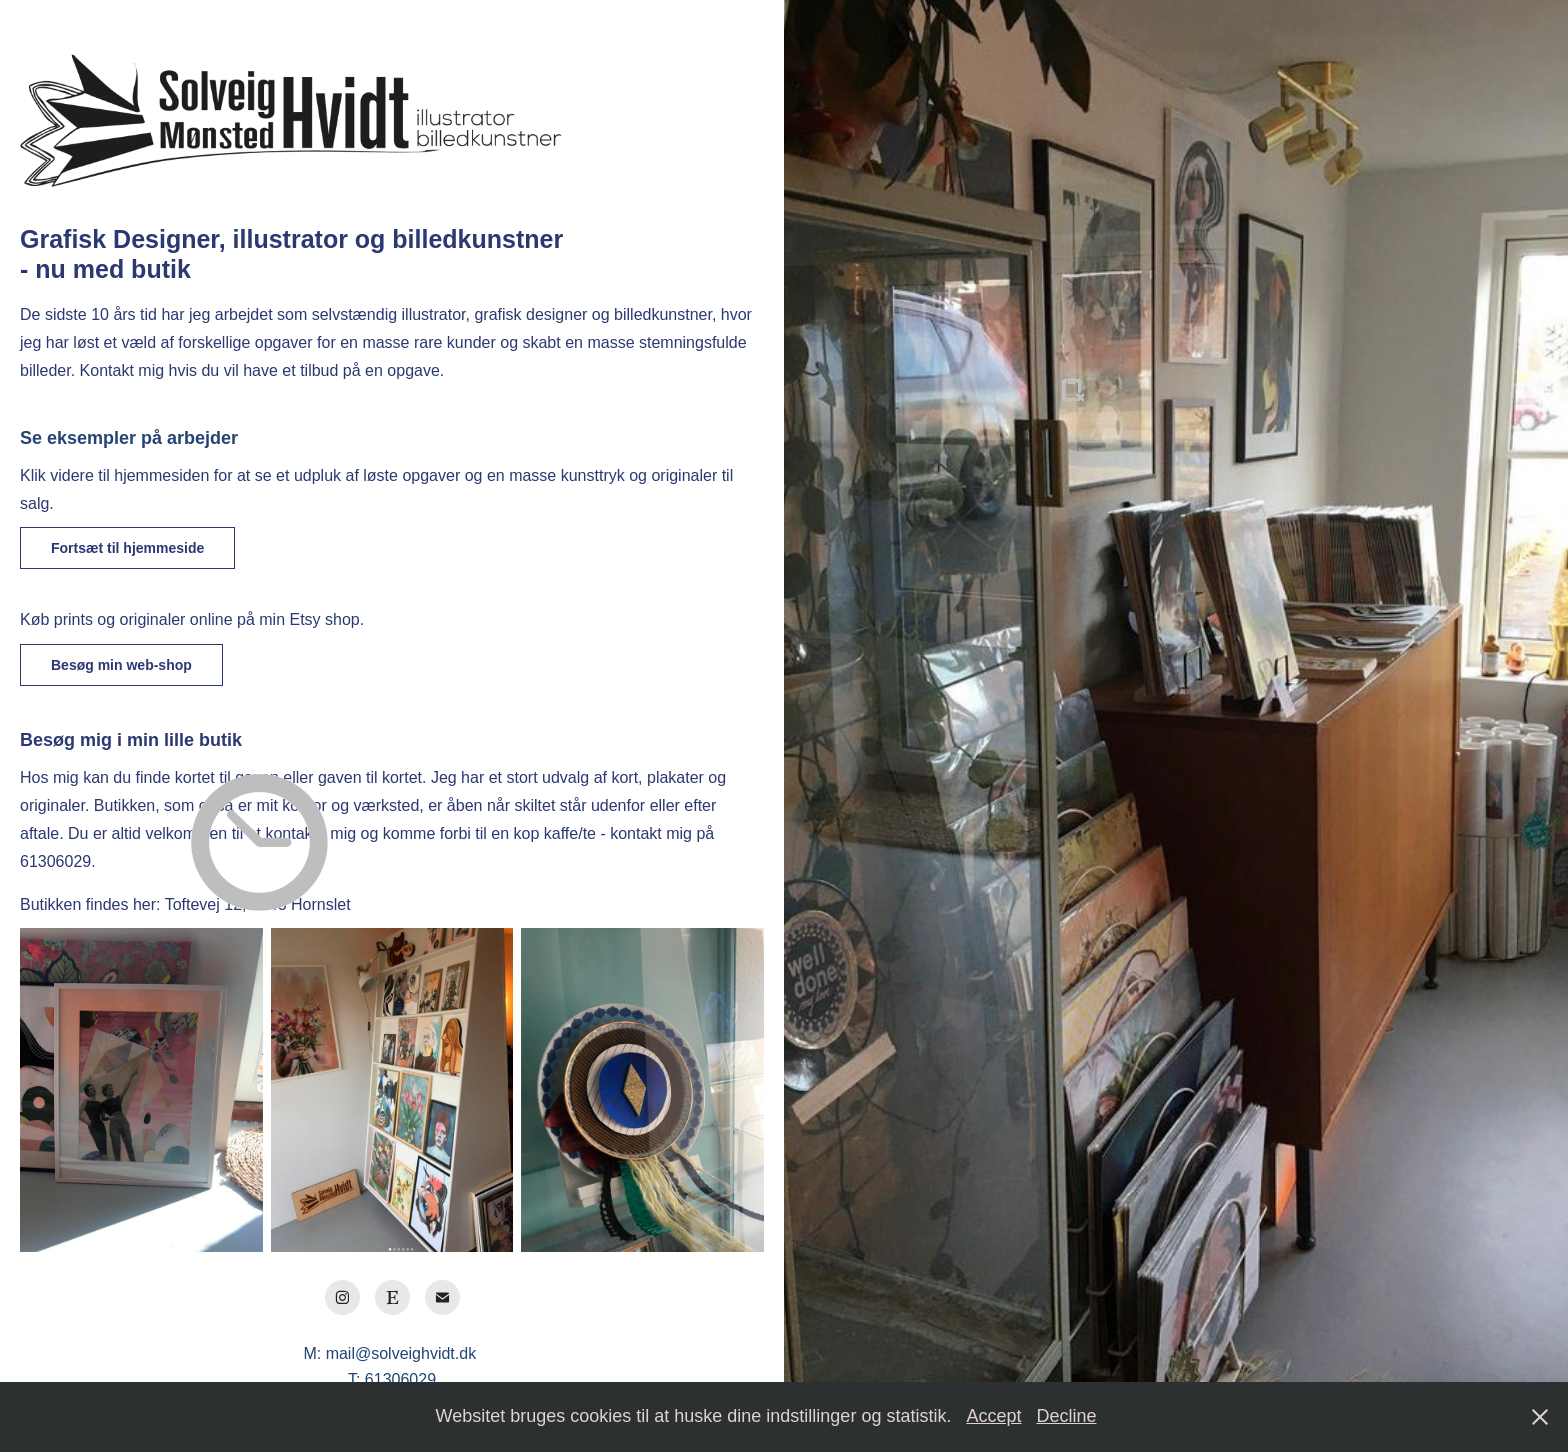 The height and width of the screenshot is (1452, 1568). Describe the element at coordinates (1072, 389) in the screenshot. I see `indicates an overdue or expired task` at that location.